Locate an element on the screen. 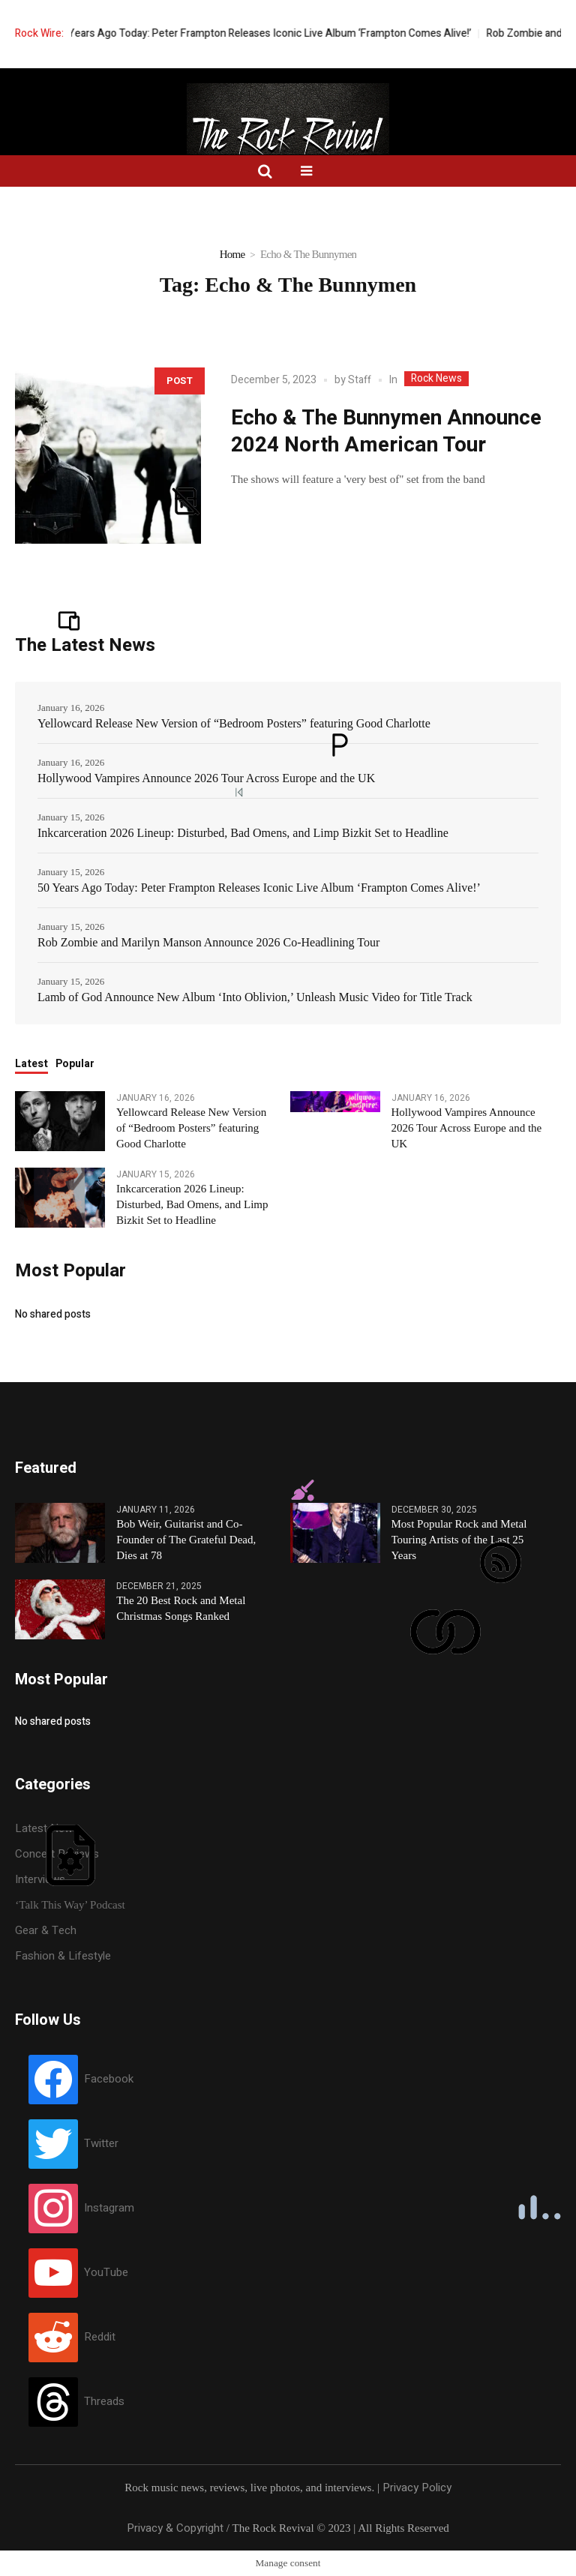 This screenshot has width=576, height=2576. go to the beginning or first item is located at coordinates (238, 792).